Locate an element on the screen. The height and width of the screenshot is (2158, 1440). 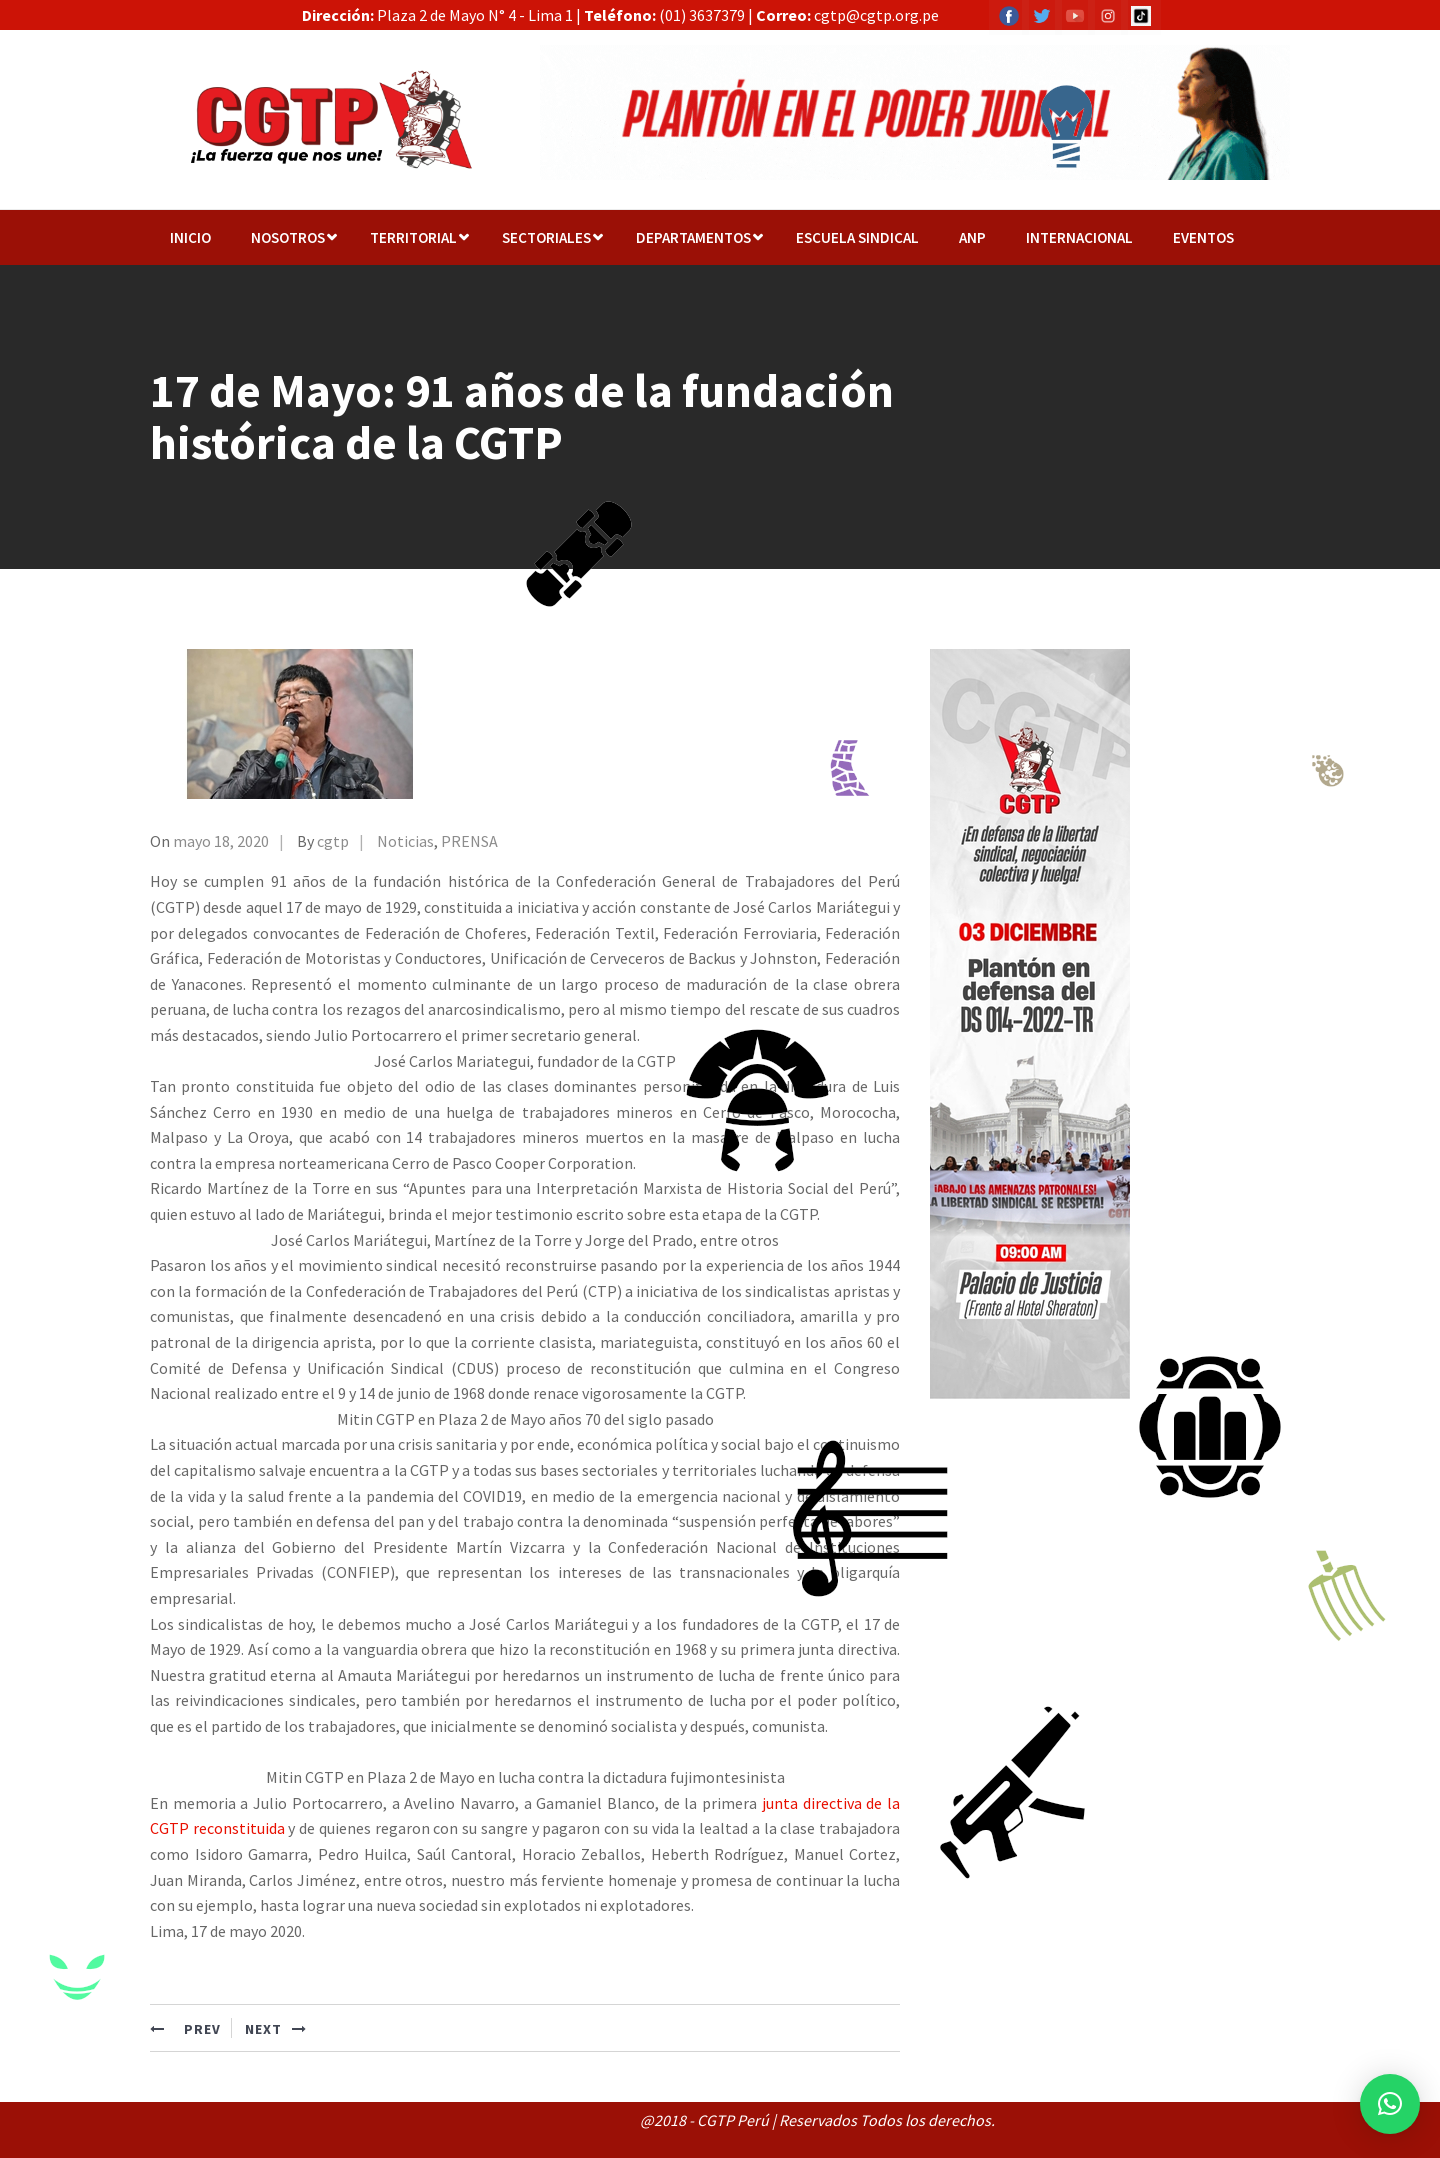
view global analytics or statistics is located at coordinates (1210, 1427).